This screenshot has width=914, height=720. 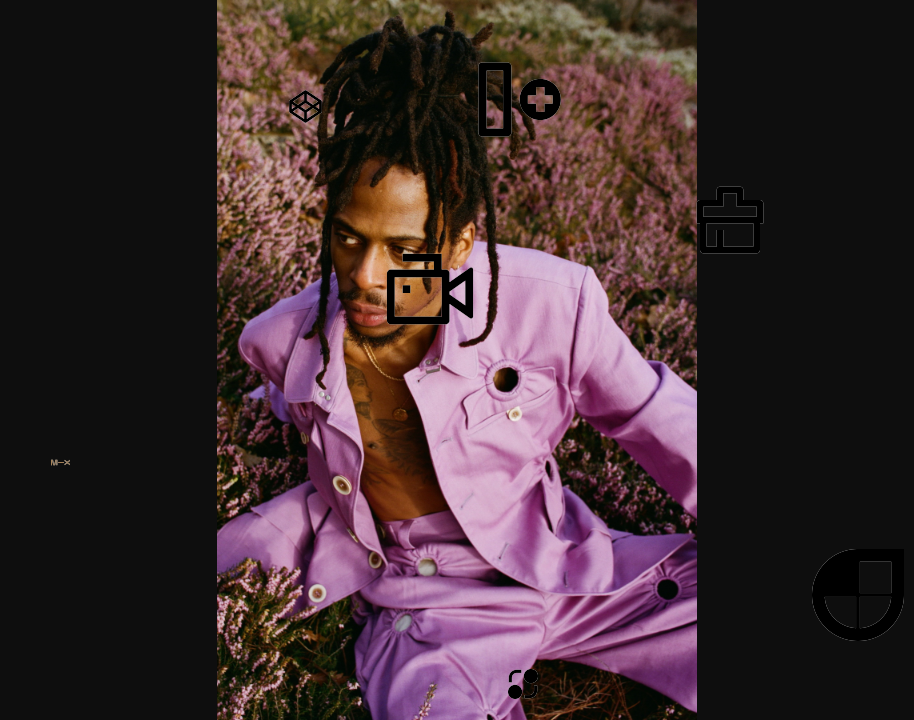 I want to click on jamstack platform or framework branding, so click(x=858, y=595).